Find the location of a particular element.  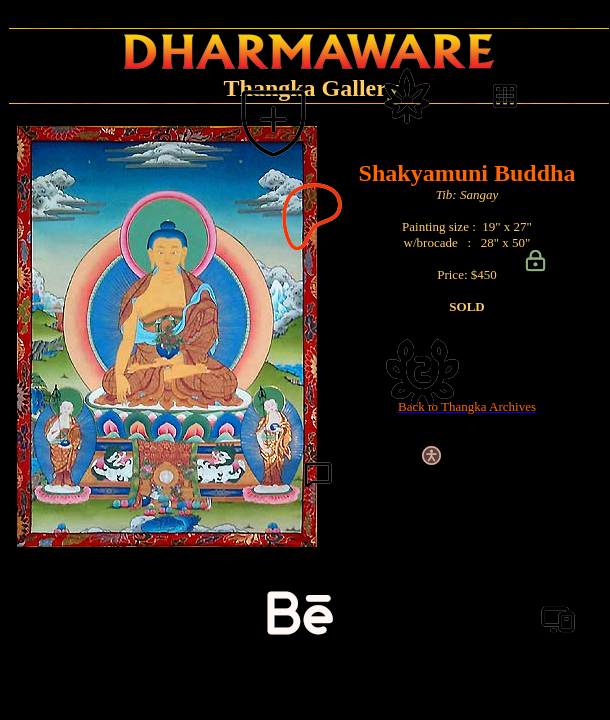

access user profile or account settings is located at coordinates (431, 455).